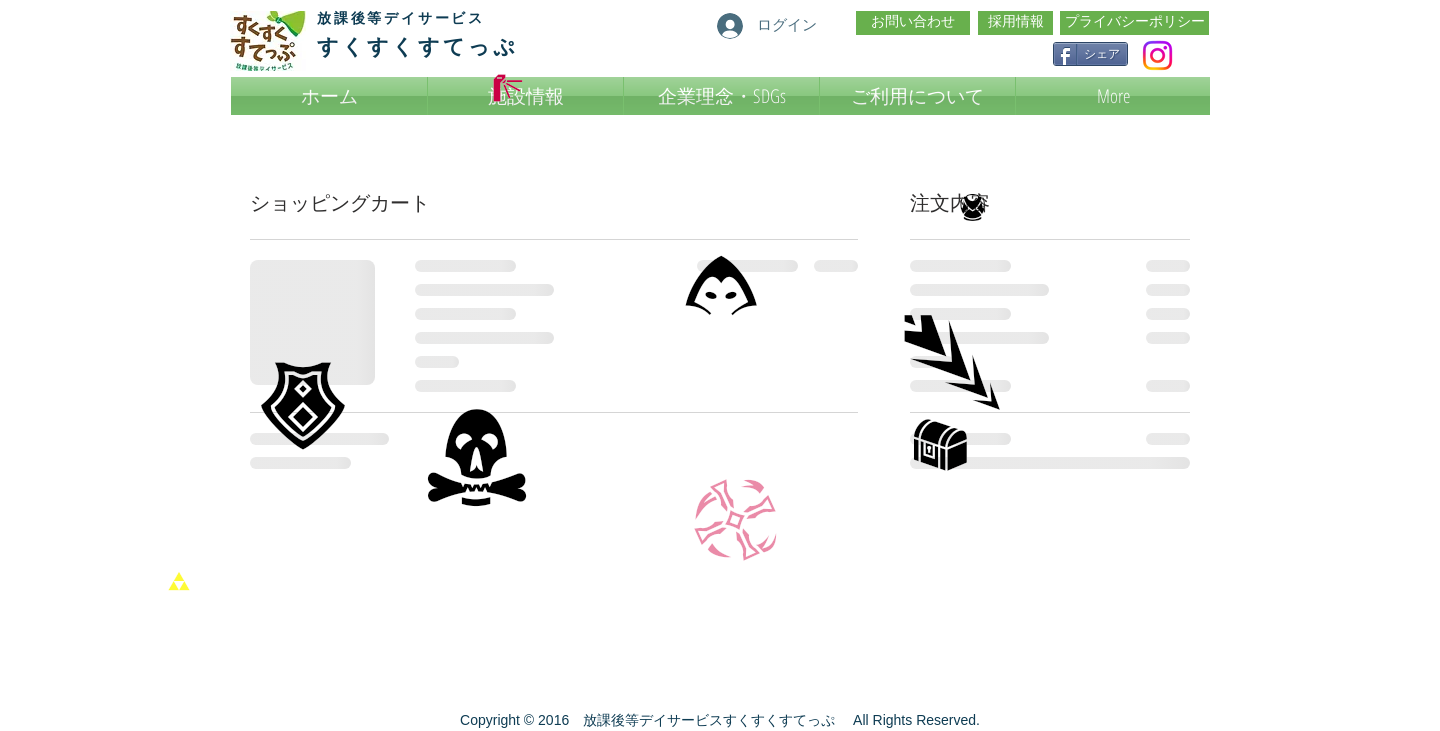 The image size is (1440, 731). I want to click on the legend of zelda triforce symbol, so click(179, 581).